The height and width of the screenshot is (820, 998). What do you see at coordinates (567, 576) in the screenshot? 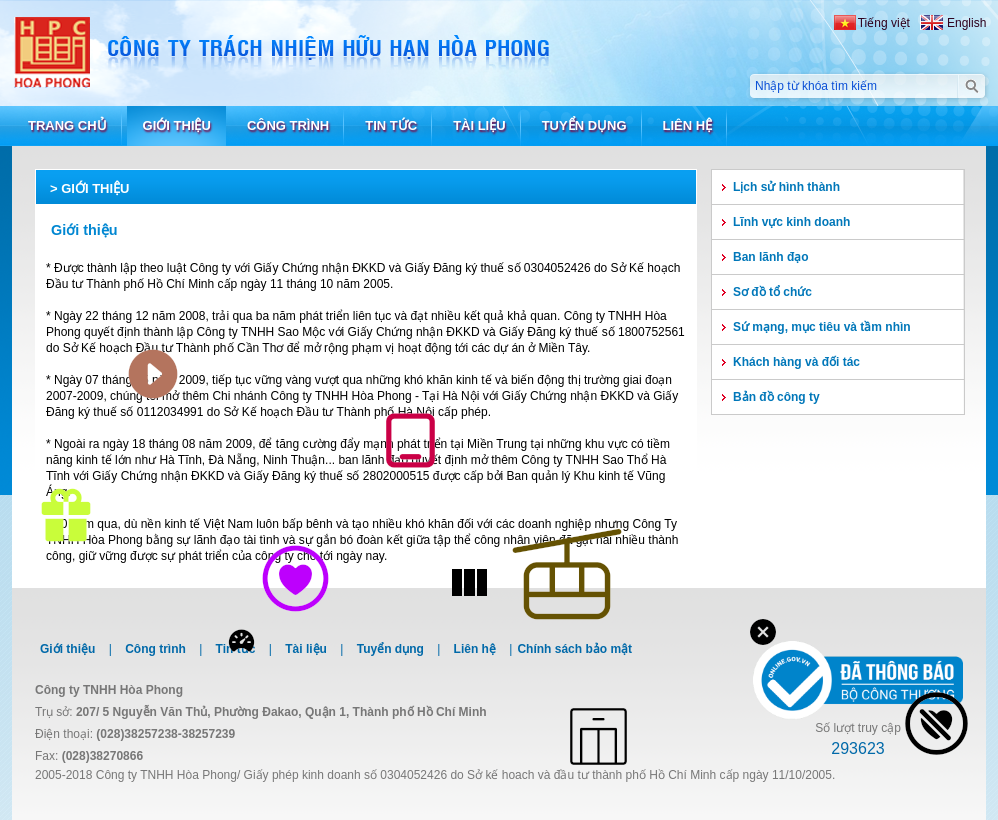
I see `access cable car or gondola transit information` at bounding box center [567, 576].